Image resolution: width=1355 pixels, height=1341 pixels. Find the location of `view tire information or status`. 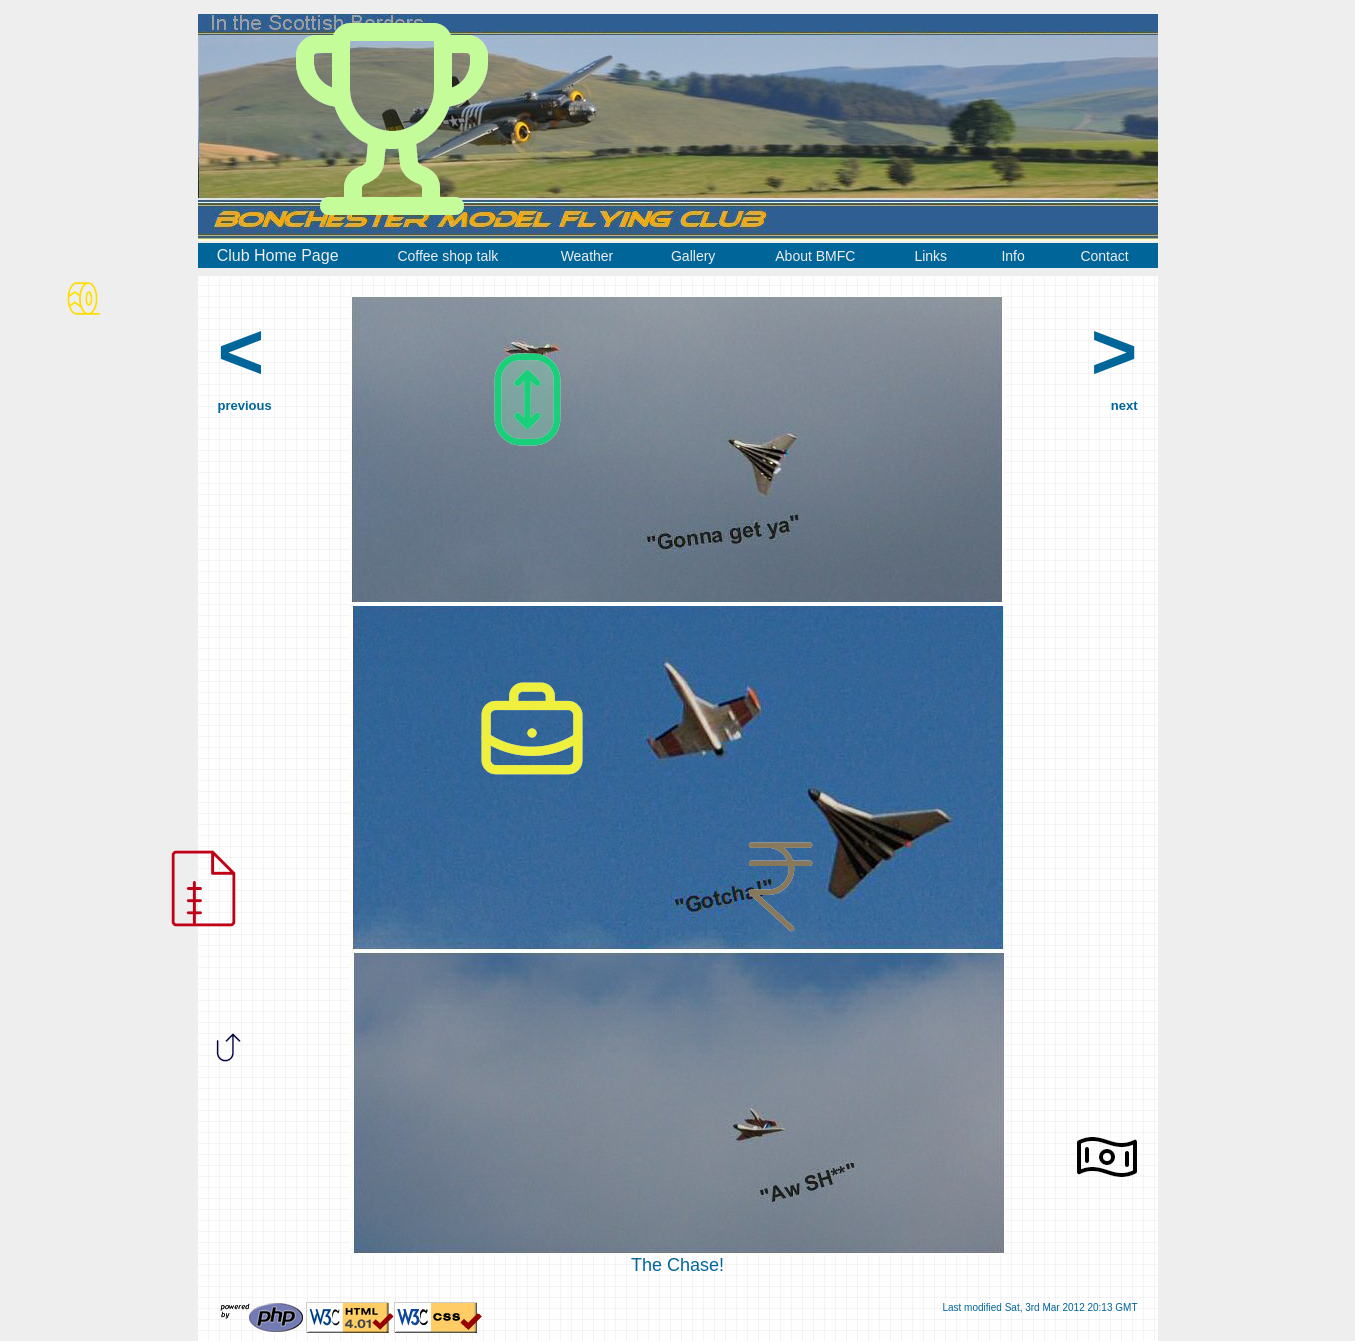

view tire information or status is located at coordinates (82, 298).